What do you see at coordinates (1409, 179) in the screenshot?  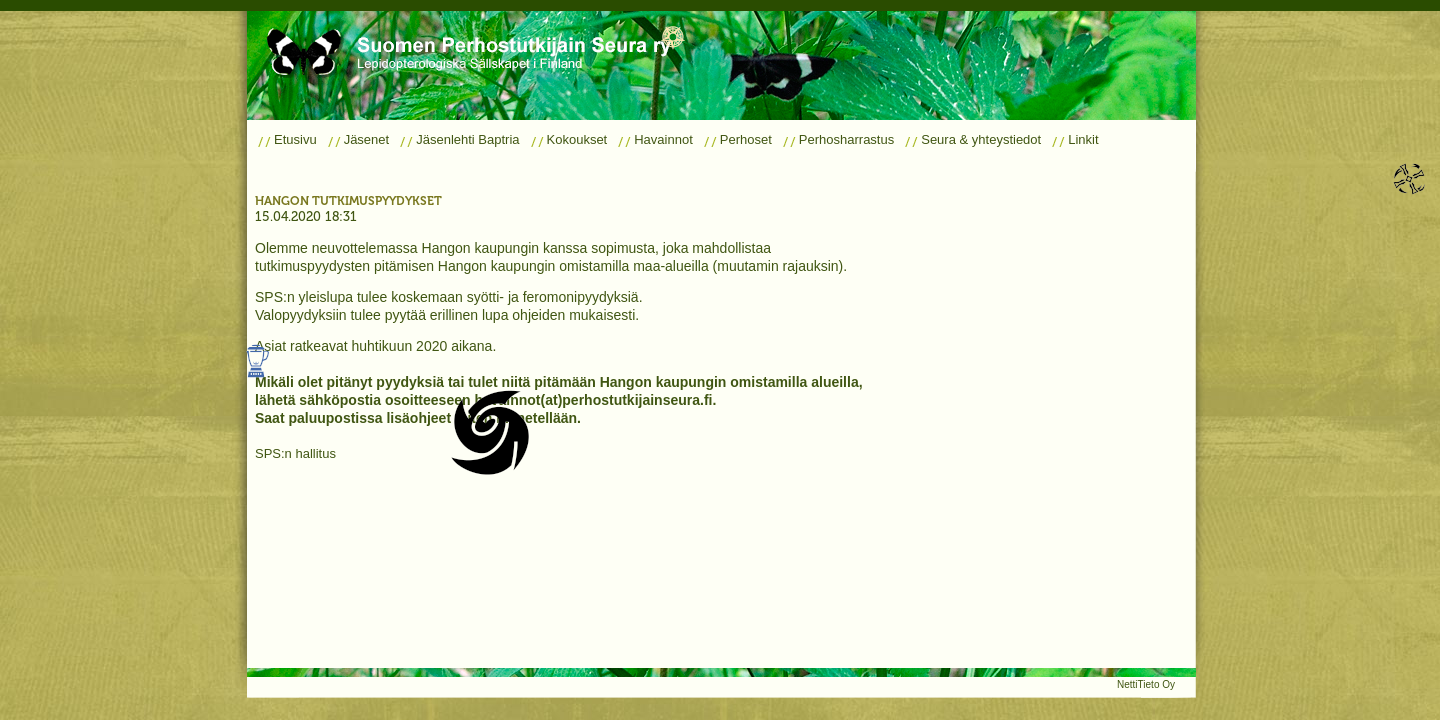 I see `indicates a returning or cyclical action` at bounding box center [1409, 179].